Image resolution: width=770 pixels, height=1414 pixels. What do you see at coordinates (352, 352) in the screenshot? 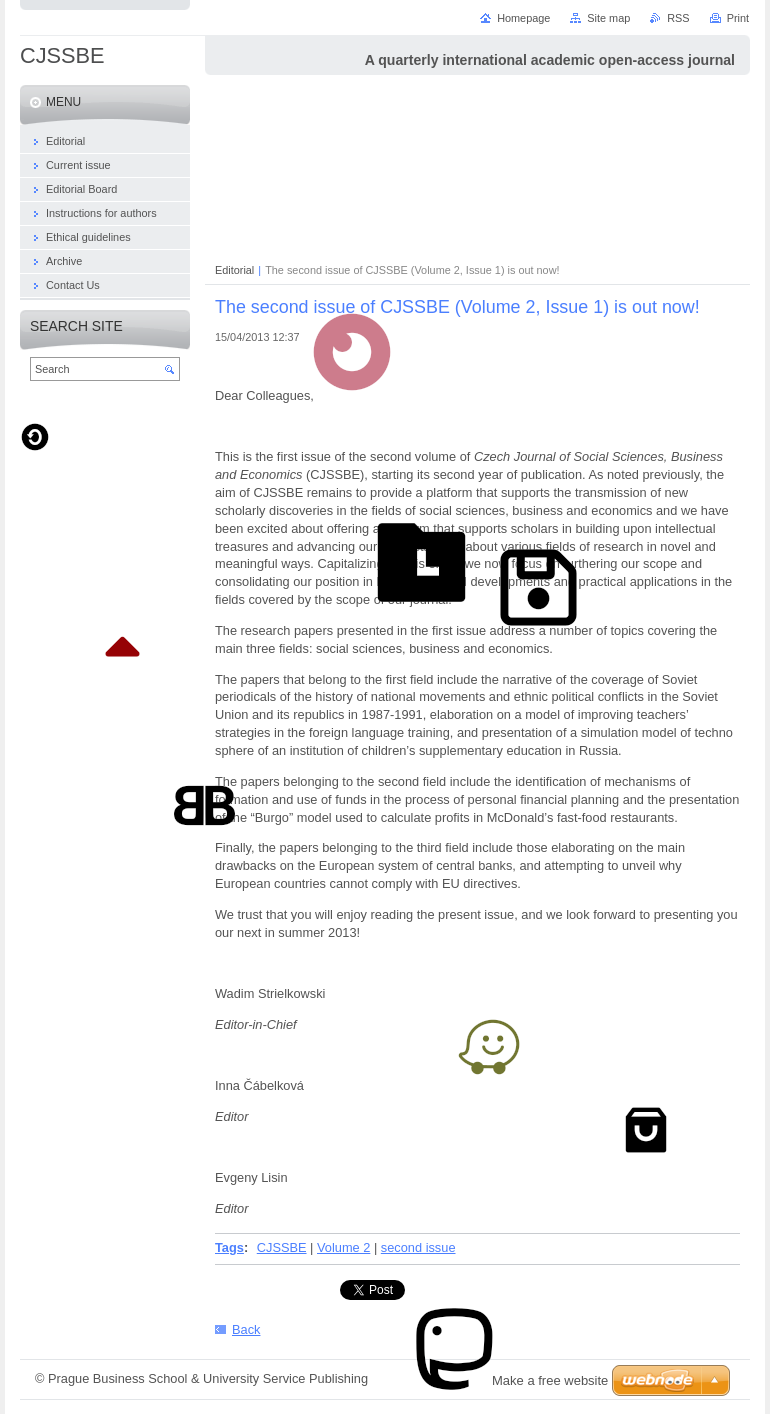
I see `view or preview content` at bounding box center [352, 352].